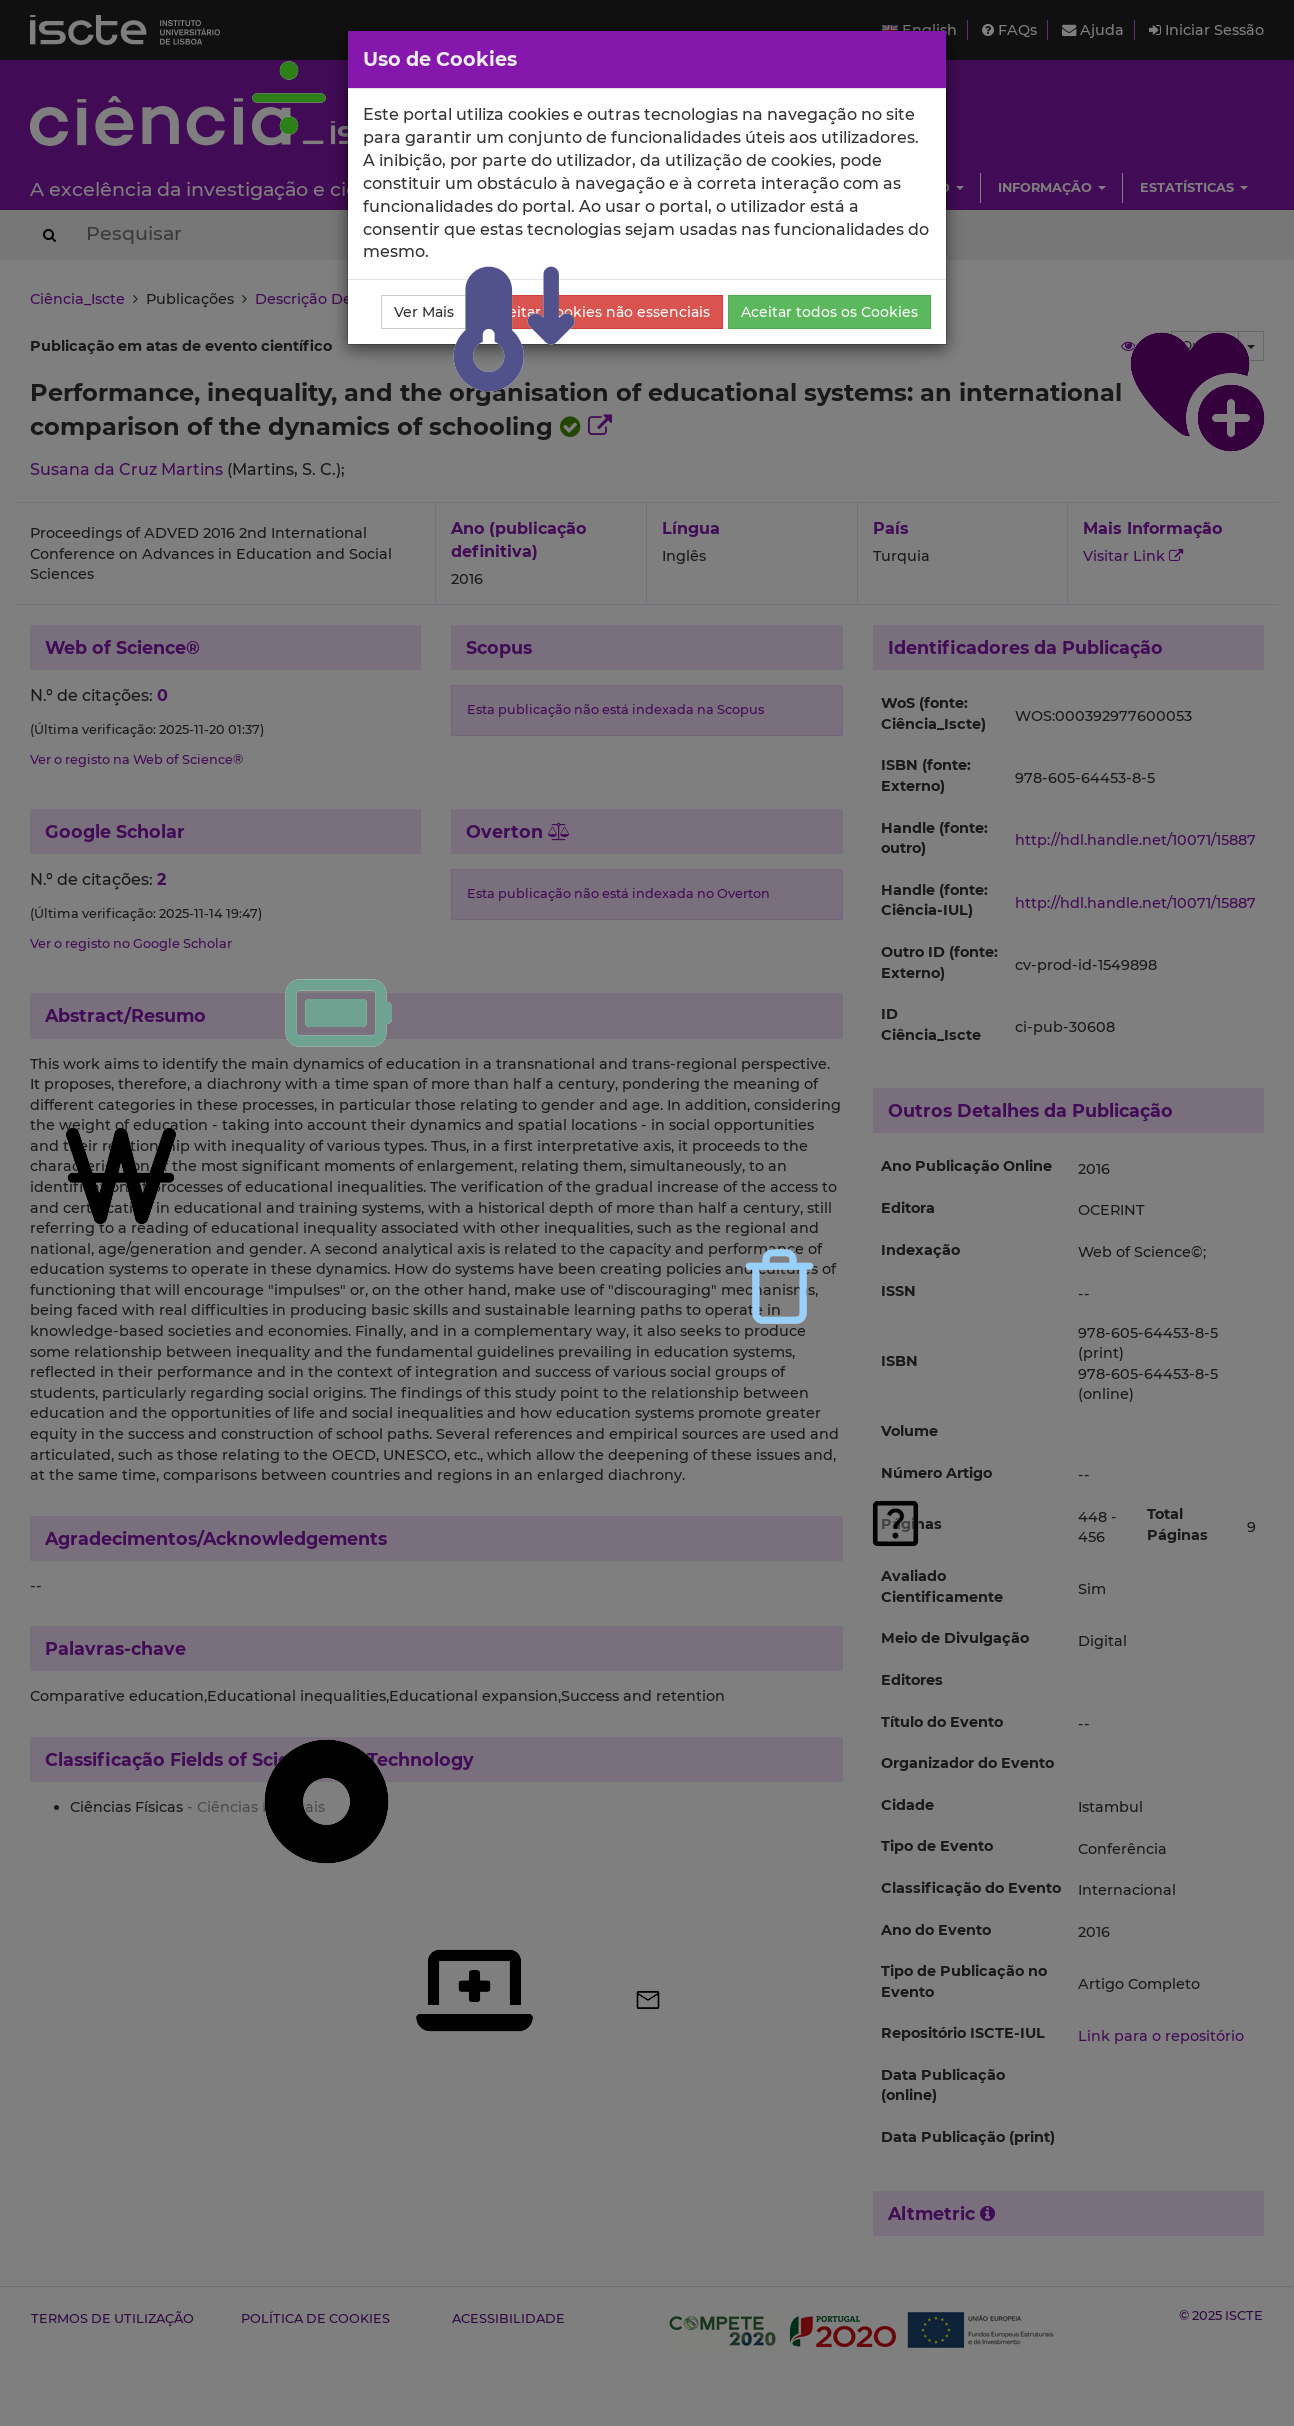 The height and width of the screenshot is (2426, 1294). Describe the element at coordinates (326, 1801) in the screenshot. I see `indicates a selected radio button option` at that location.